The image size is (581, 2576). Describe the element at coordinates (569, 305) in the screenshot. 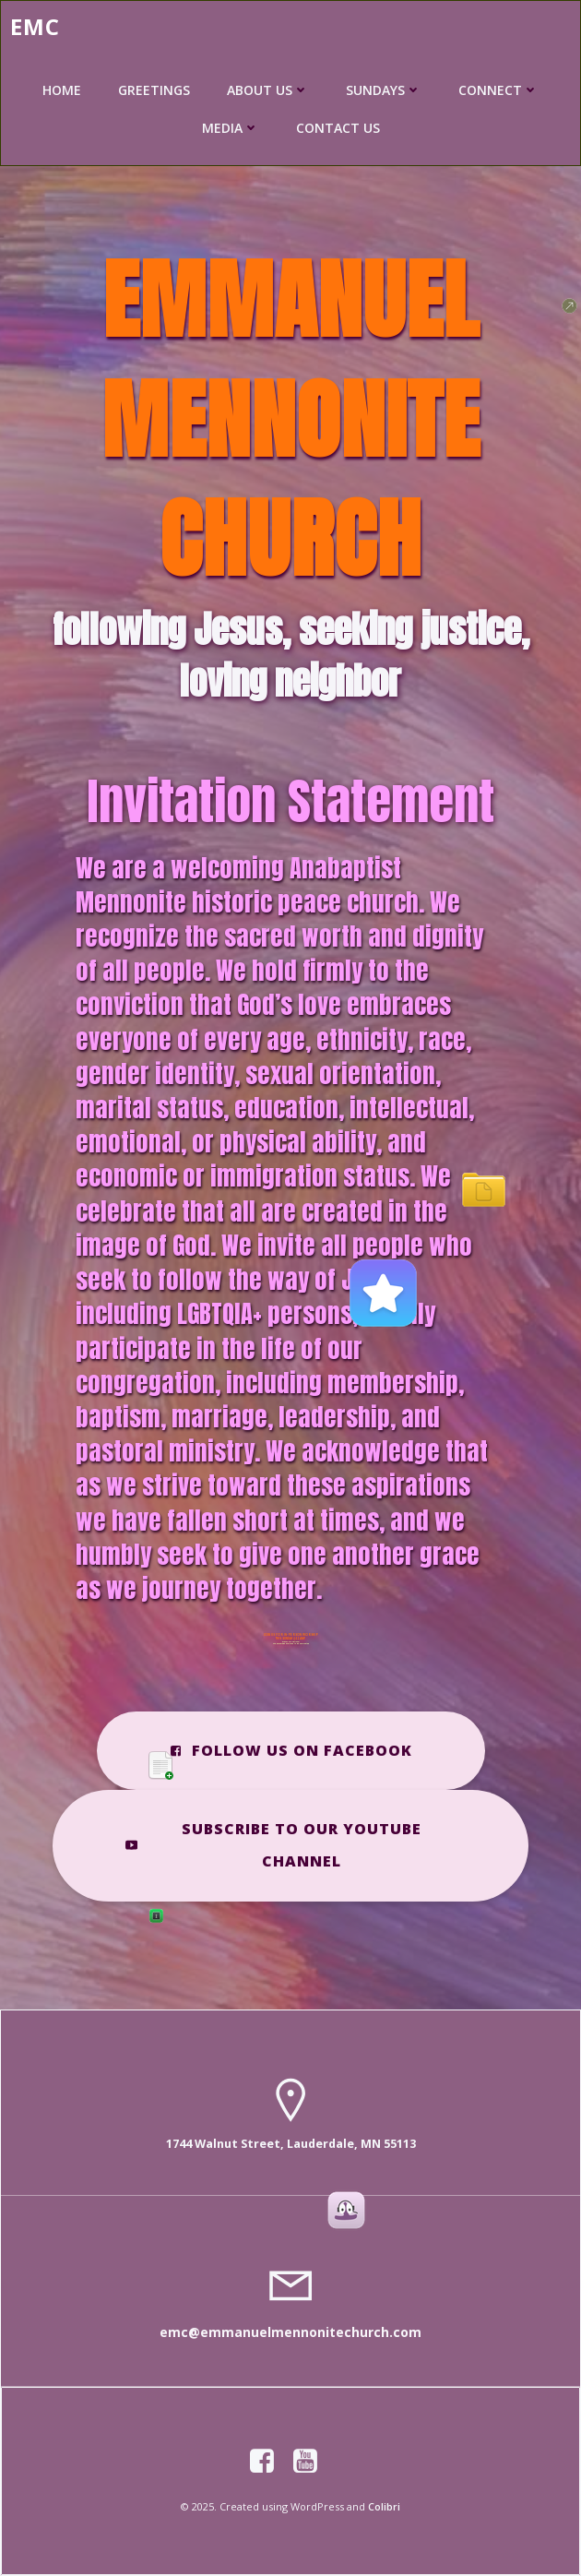

I see `indicates a symbolic link or shortcut to another file` at that location.